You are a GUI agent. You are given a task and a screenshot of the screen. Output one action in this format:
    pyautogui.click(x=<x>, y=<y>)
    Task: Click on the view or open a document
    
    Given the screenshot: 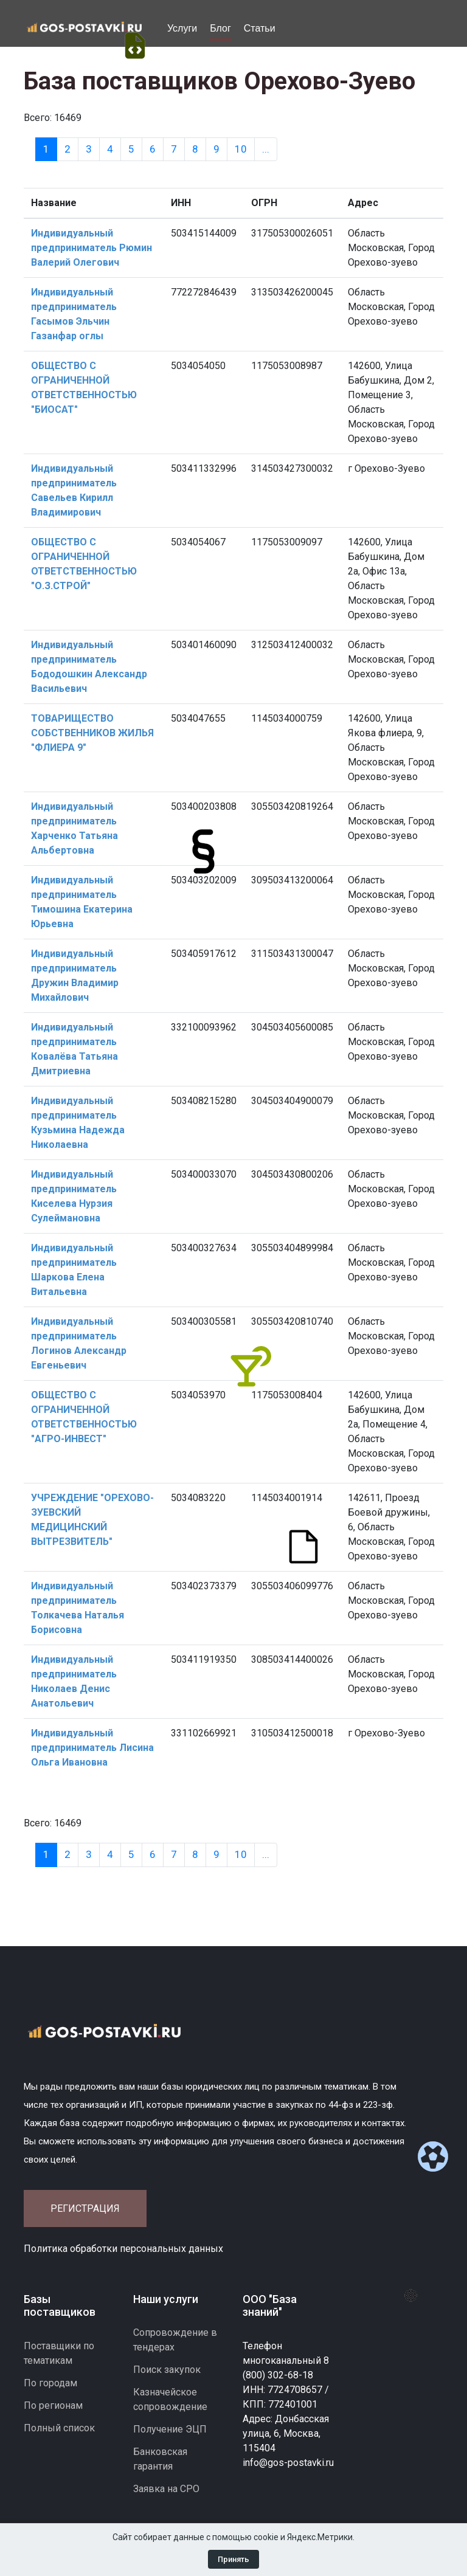 What is the action you would take?
    pyautogui.click(x=303, y=1547)
    